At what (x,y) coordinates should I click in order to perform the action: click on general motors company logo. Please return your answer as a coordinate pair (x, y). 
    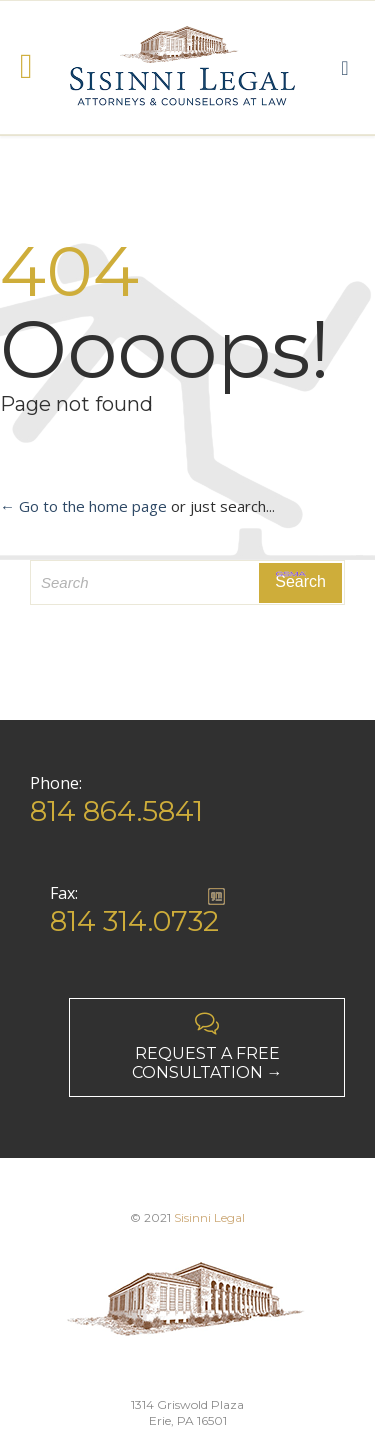
    Looking at the image, I should click on (216, 896).